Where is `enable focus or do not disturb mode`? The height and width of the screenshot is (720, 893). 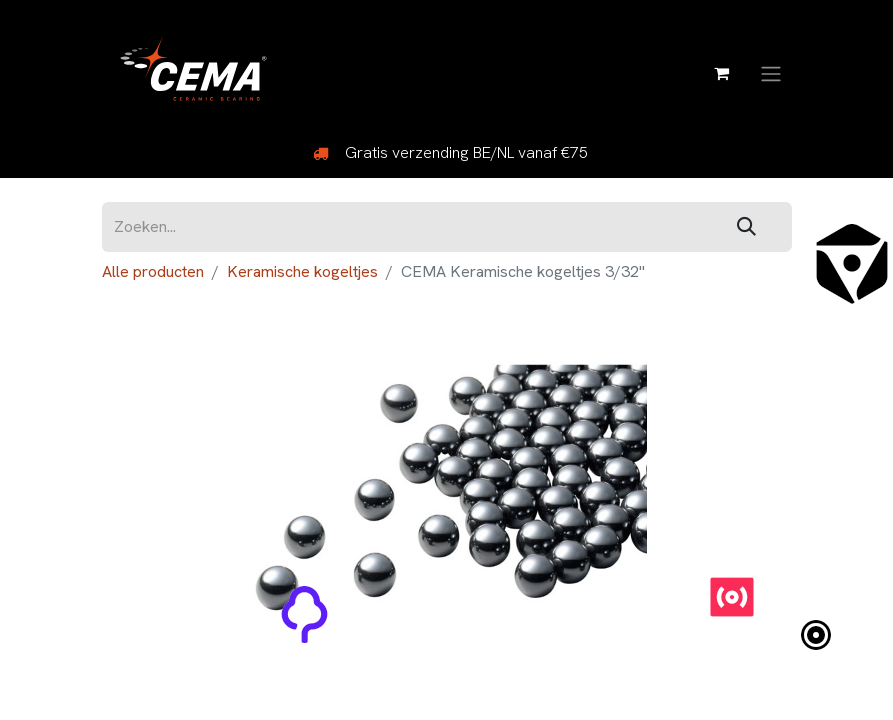
enable focus or do not disturb mode is located at coordinates (816, 635).